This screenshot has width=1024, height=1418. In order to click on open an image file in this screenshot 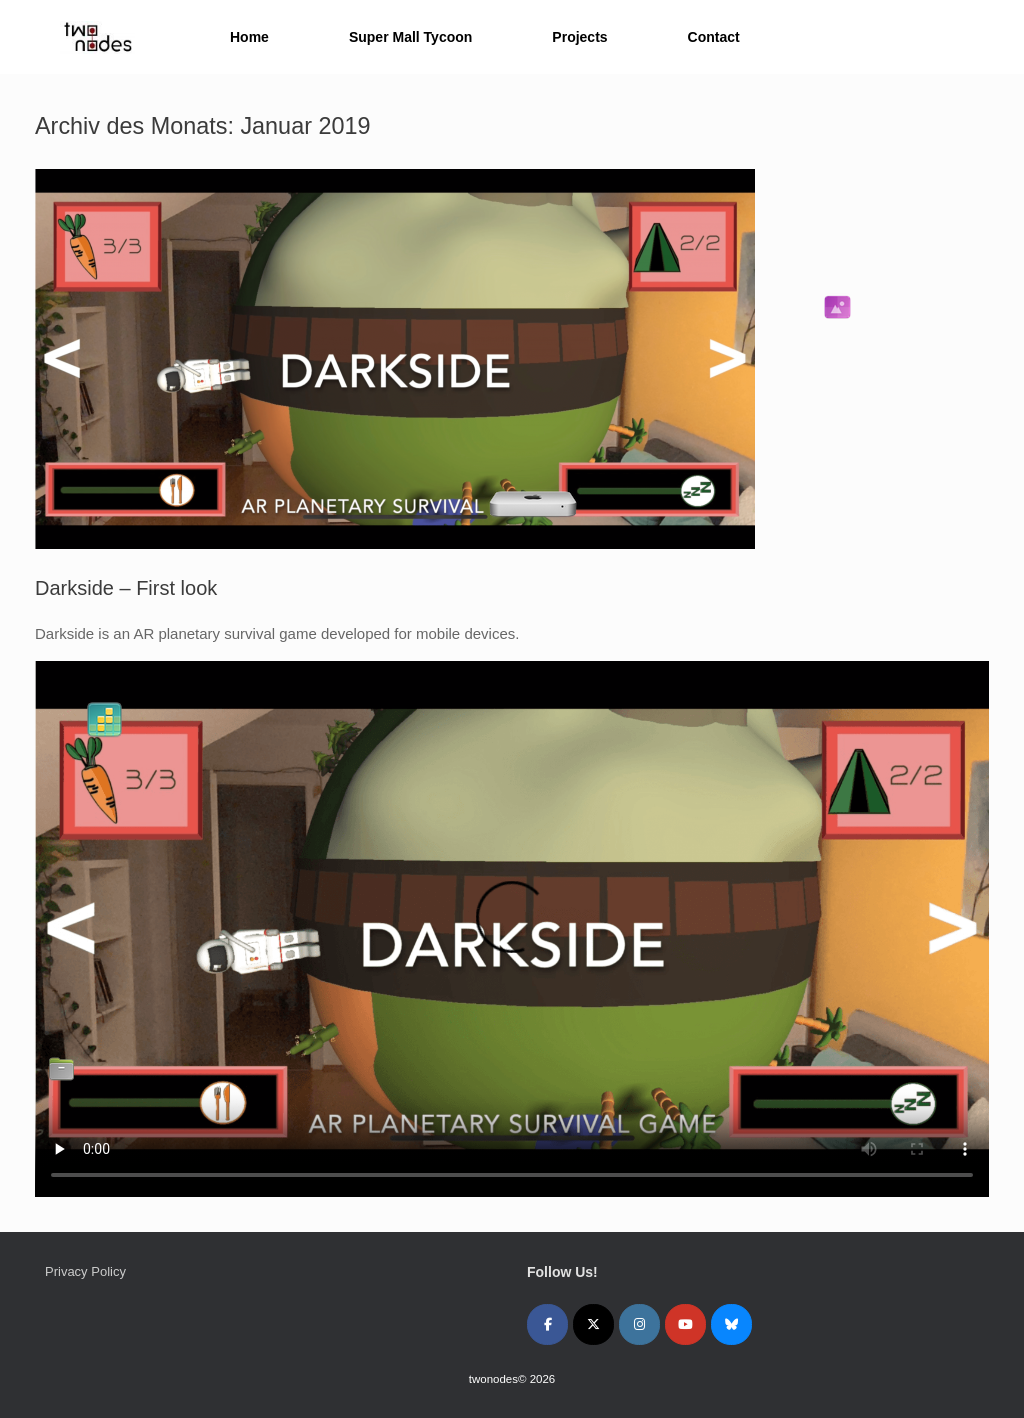, I will do `click(837, 306)`.